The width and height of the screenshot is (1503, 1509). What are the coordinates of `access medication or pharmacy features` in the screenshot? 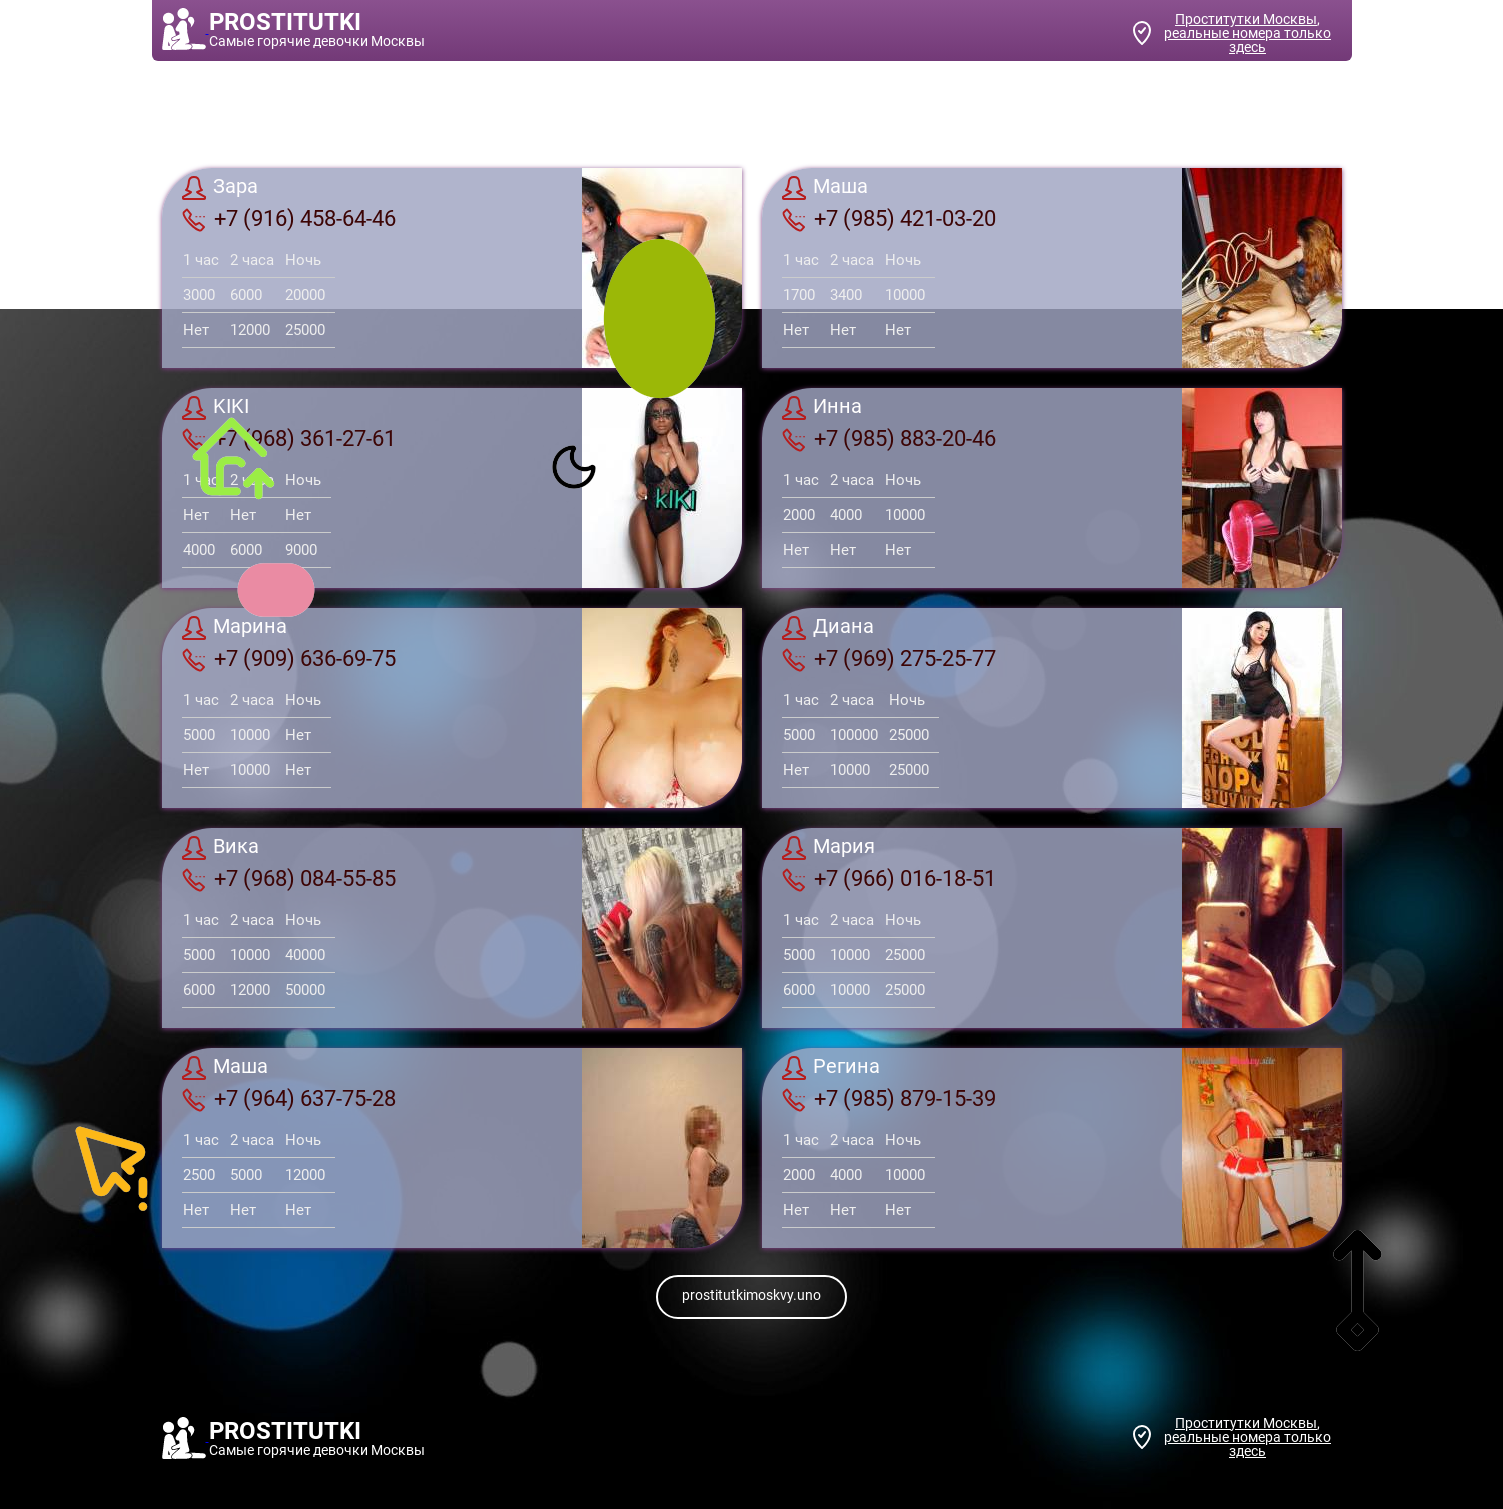 It's located at (276, 590).